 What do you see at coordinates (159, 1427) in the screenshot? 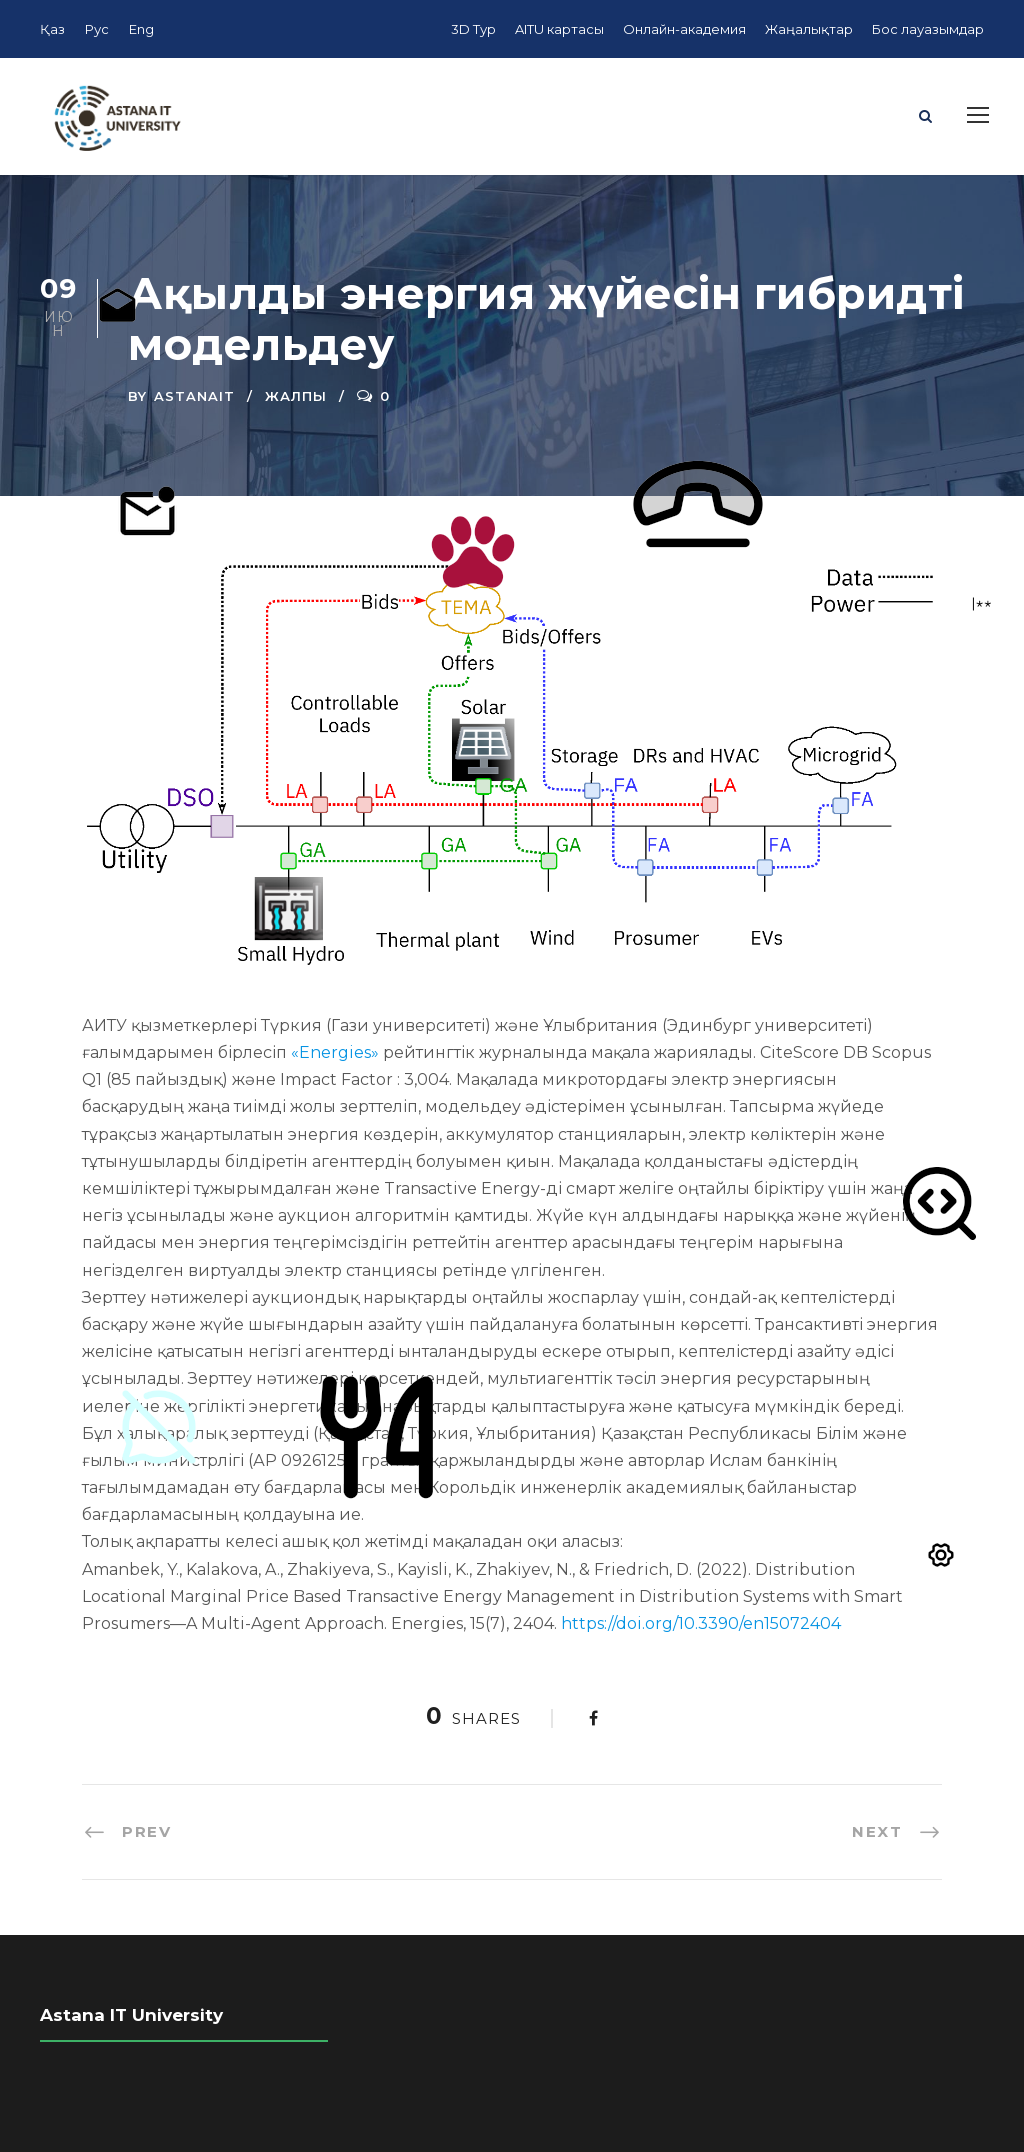
I see `mute or disable chat notifications` at bounding box center [159, 1427].